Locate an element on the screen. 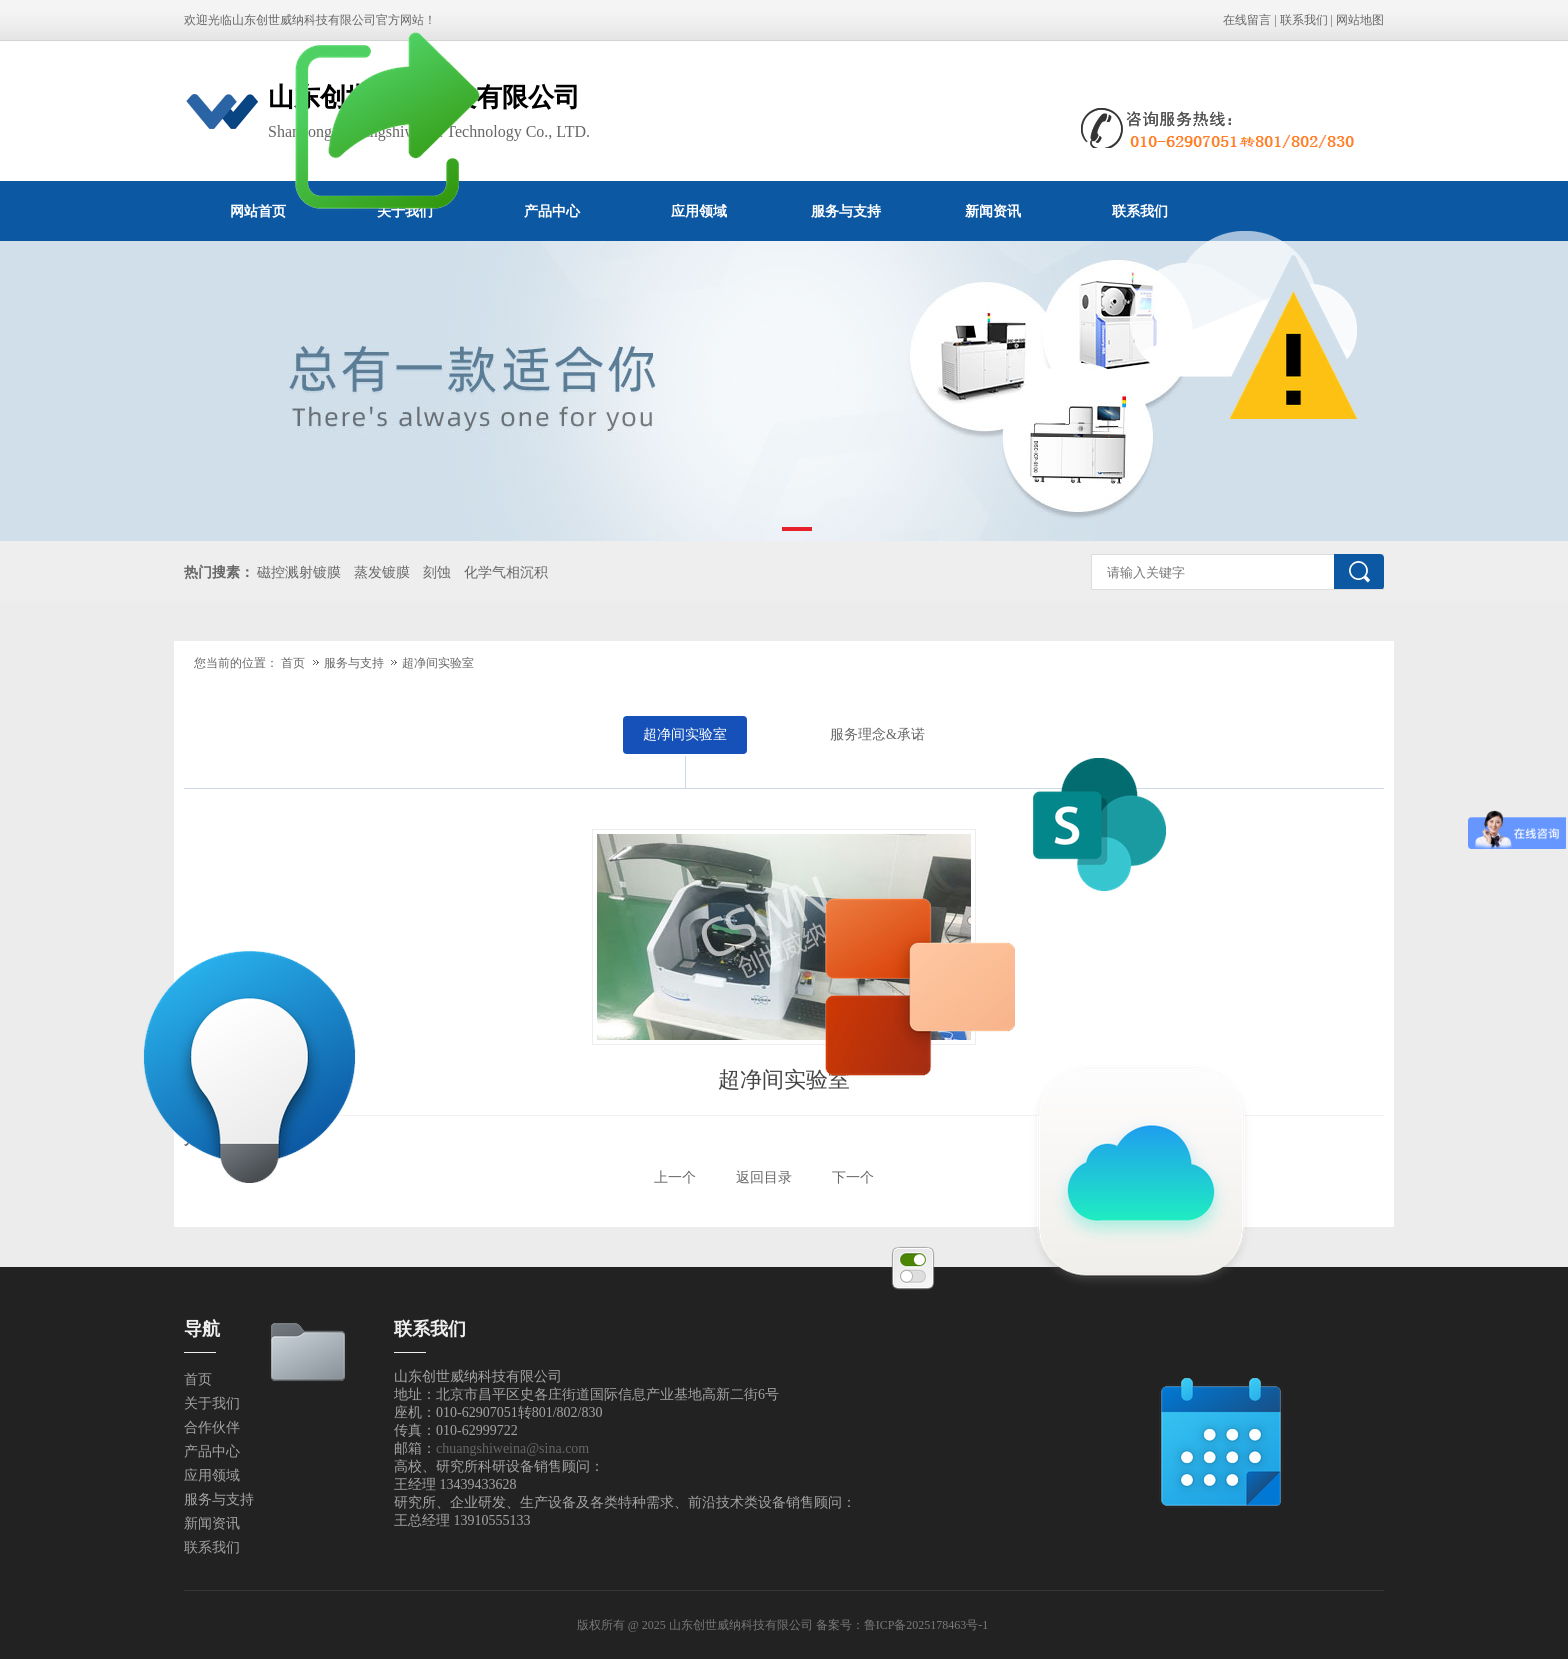 The image size is (1568, 1659). share this item with others is located at coordinates (383, 120).